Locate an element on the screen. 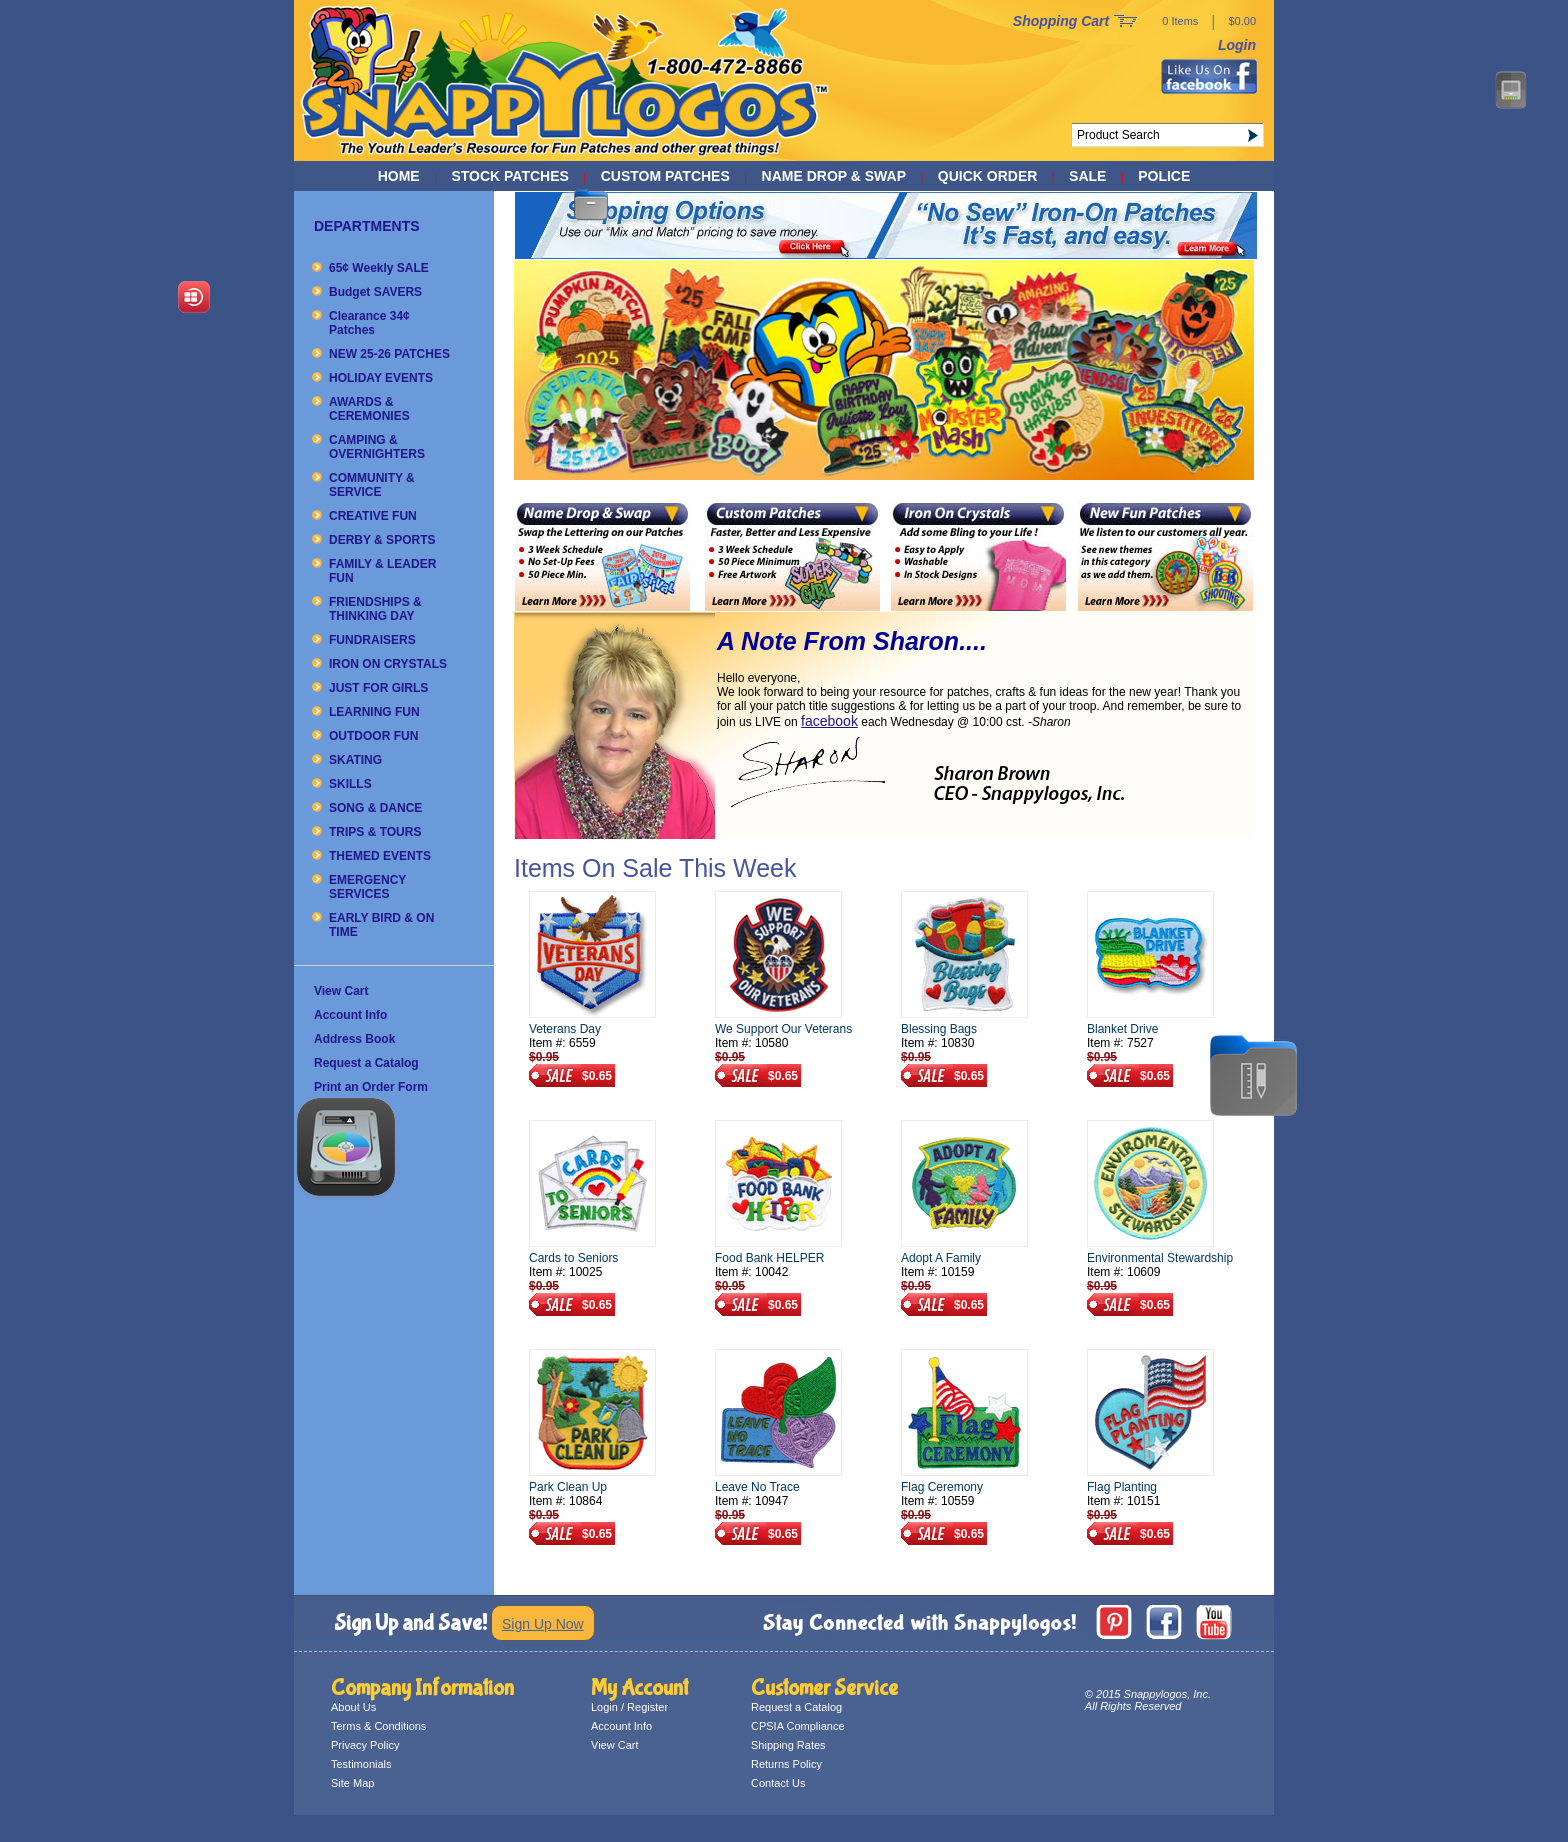 Image resolution: width=1568 pixels, height=1842 pixels. open disk usage analyzer is located at coordinates (346, 1147).